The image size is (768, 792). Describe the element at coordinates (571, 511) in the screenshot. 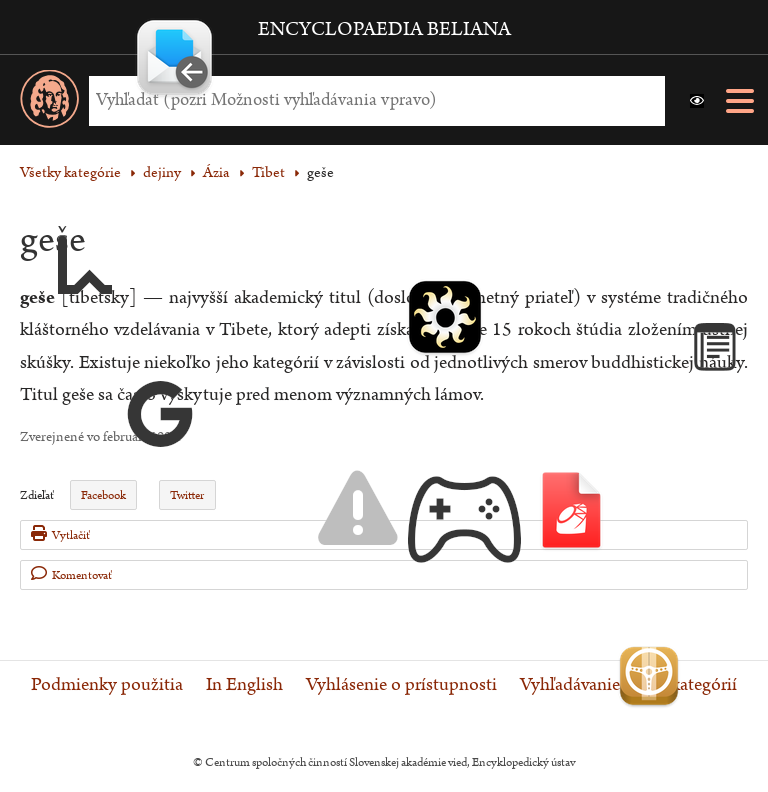

I see `a ruby programming language file` at that location.